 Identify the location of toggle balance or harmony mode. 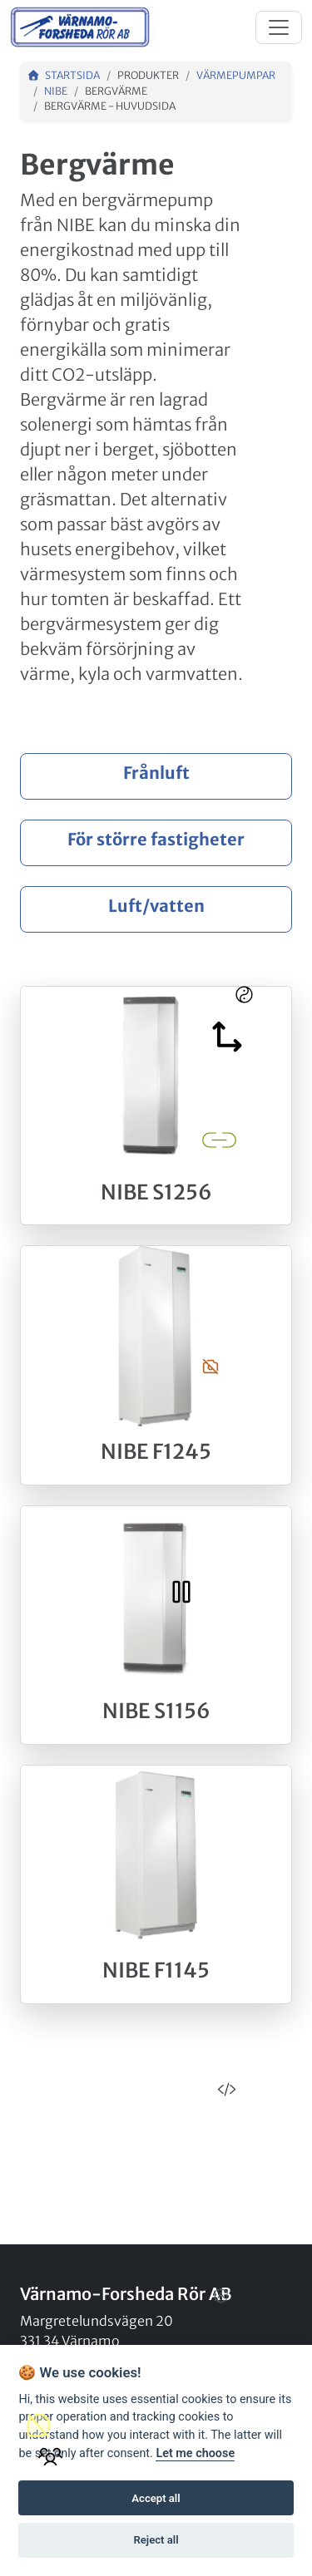
(244, 994).